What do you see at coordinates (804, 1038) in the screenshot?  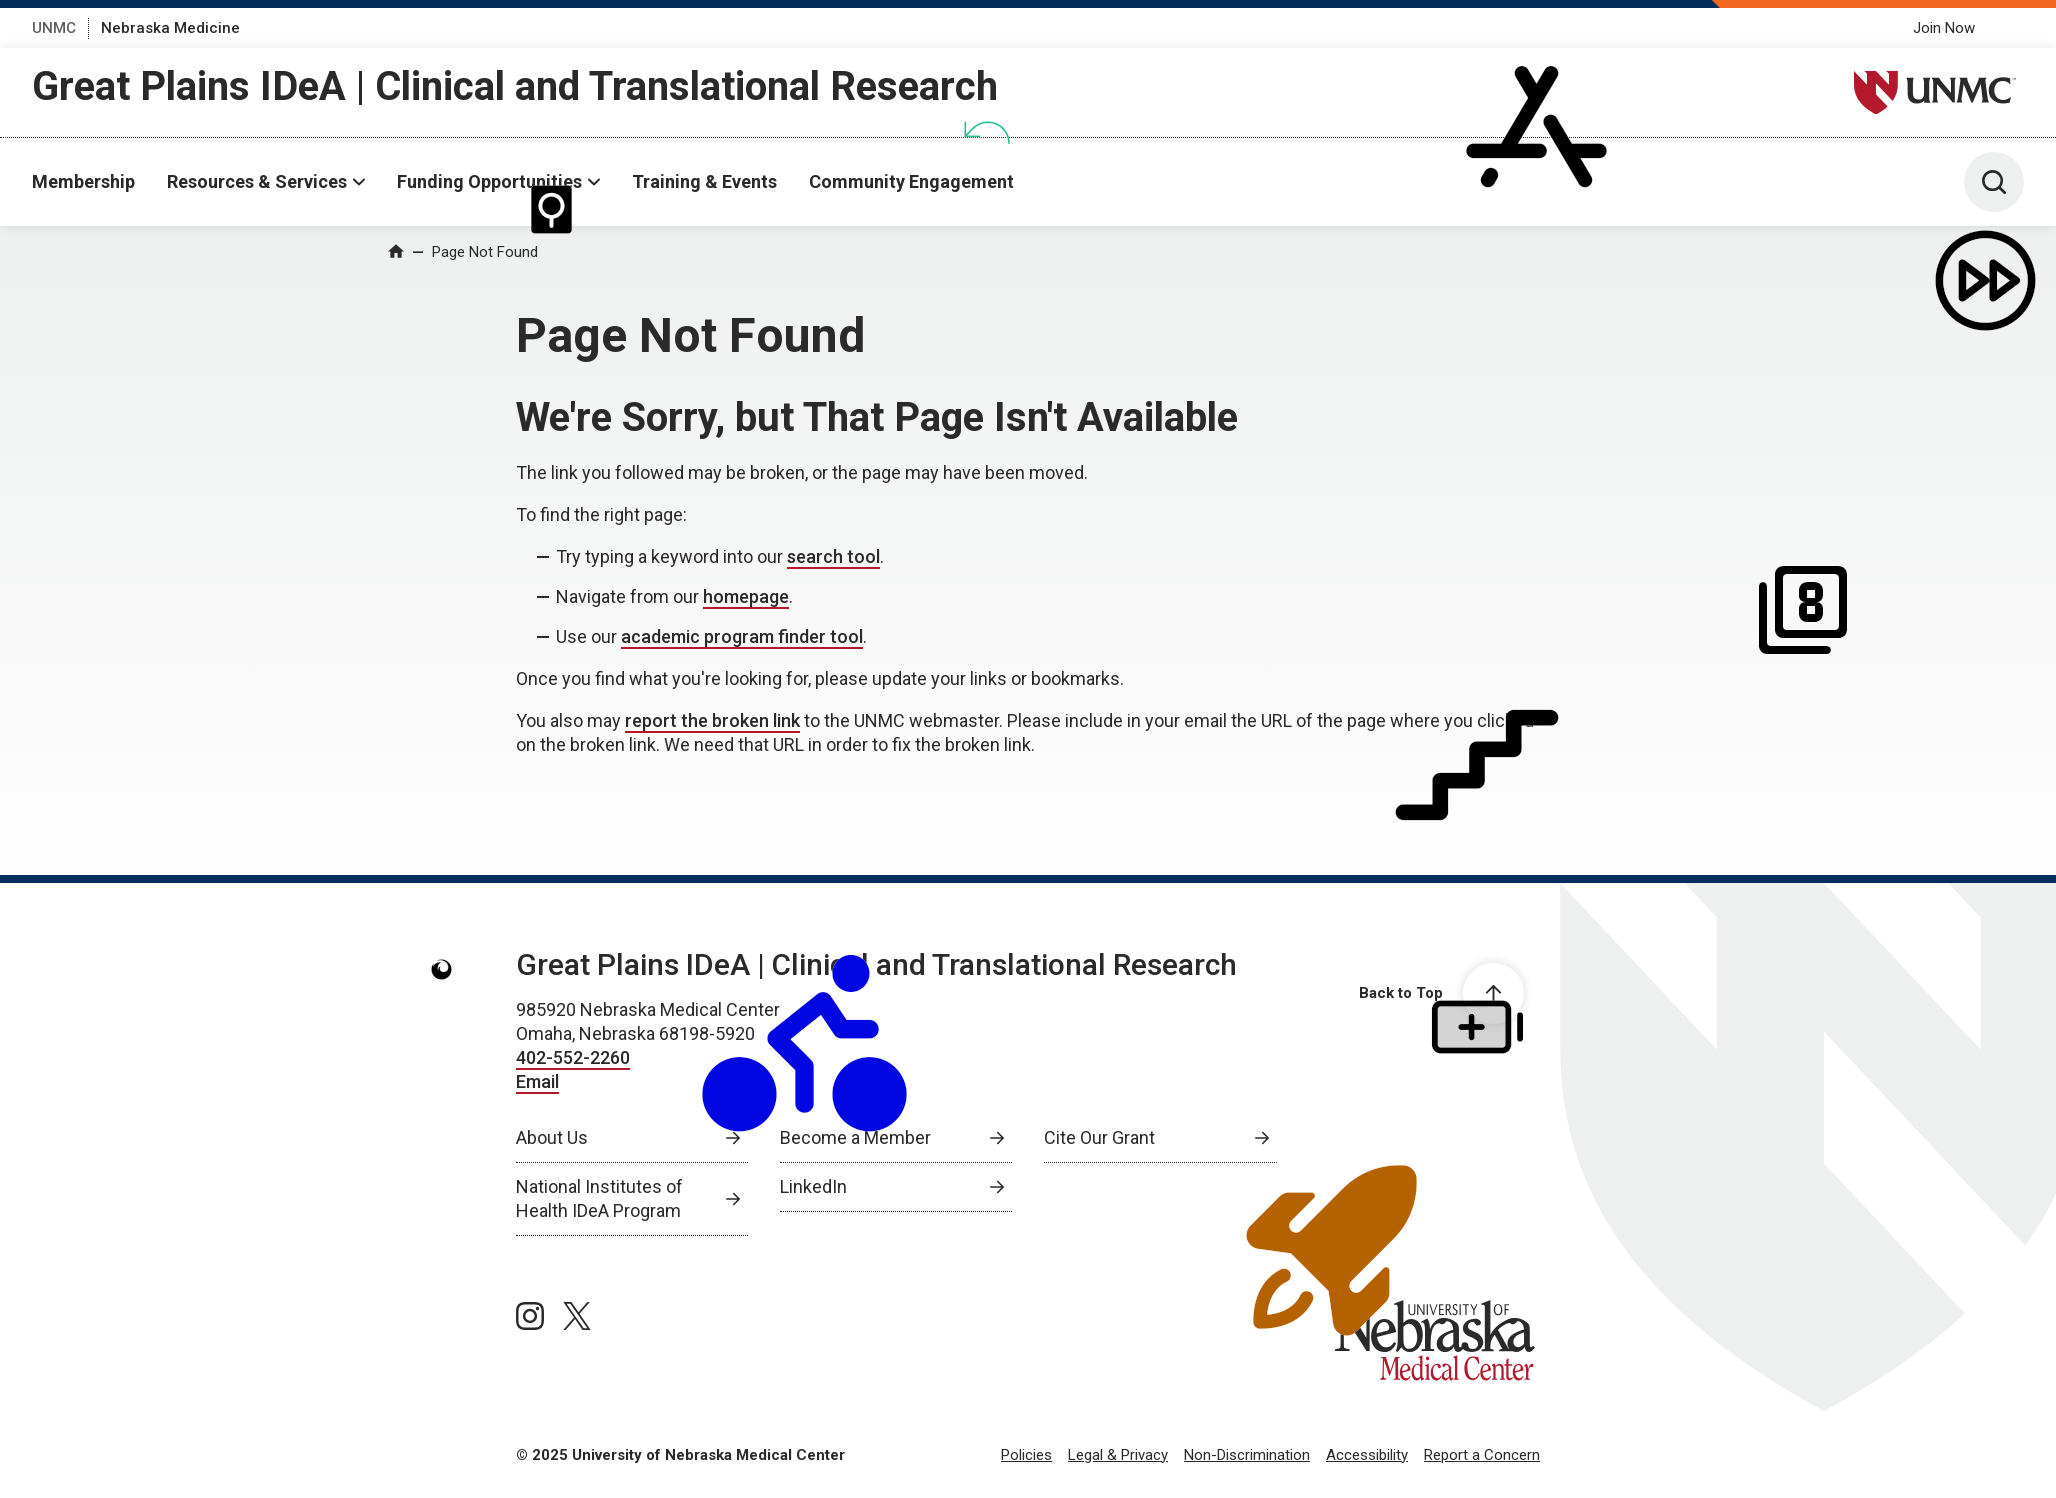 I see `select cycling as your transportation mode` at bounding box center [804, 1038].